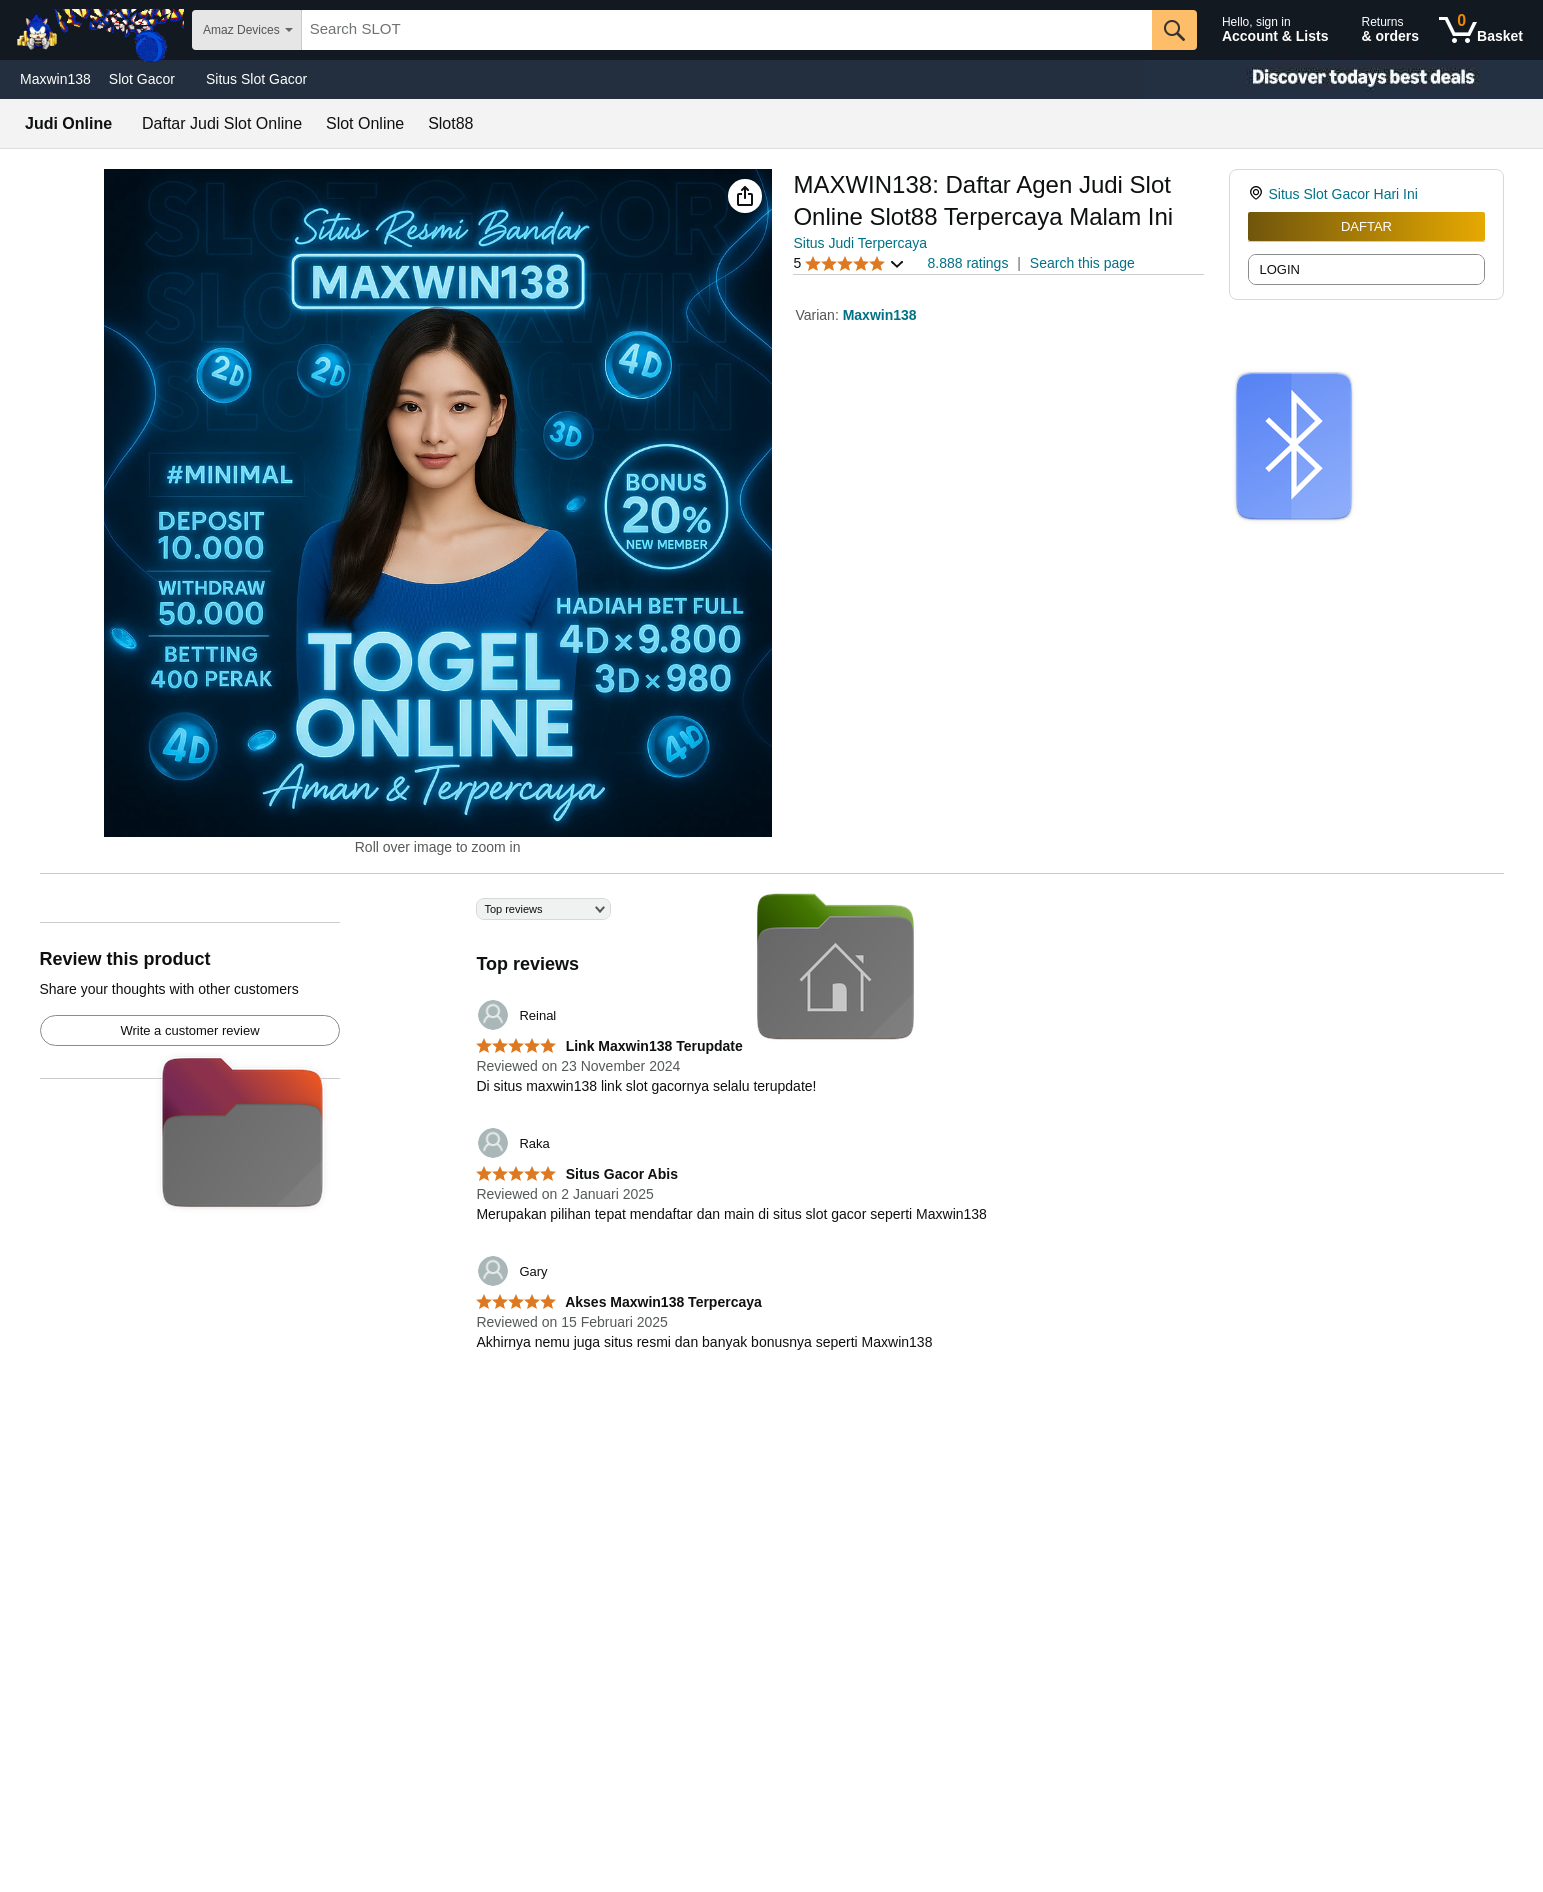 The height and width of the screenshot is (1892, 1543). What do you see at coordinates (1294, 446) in the screenshot?
I see `indicates bluetooth is currently enabled and active` at bounding box center [1294, 446].